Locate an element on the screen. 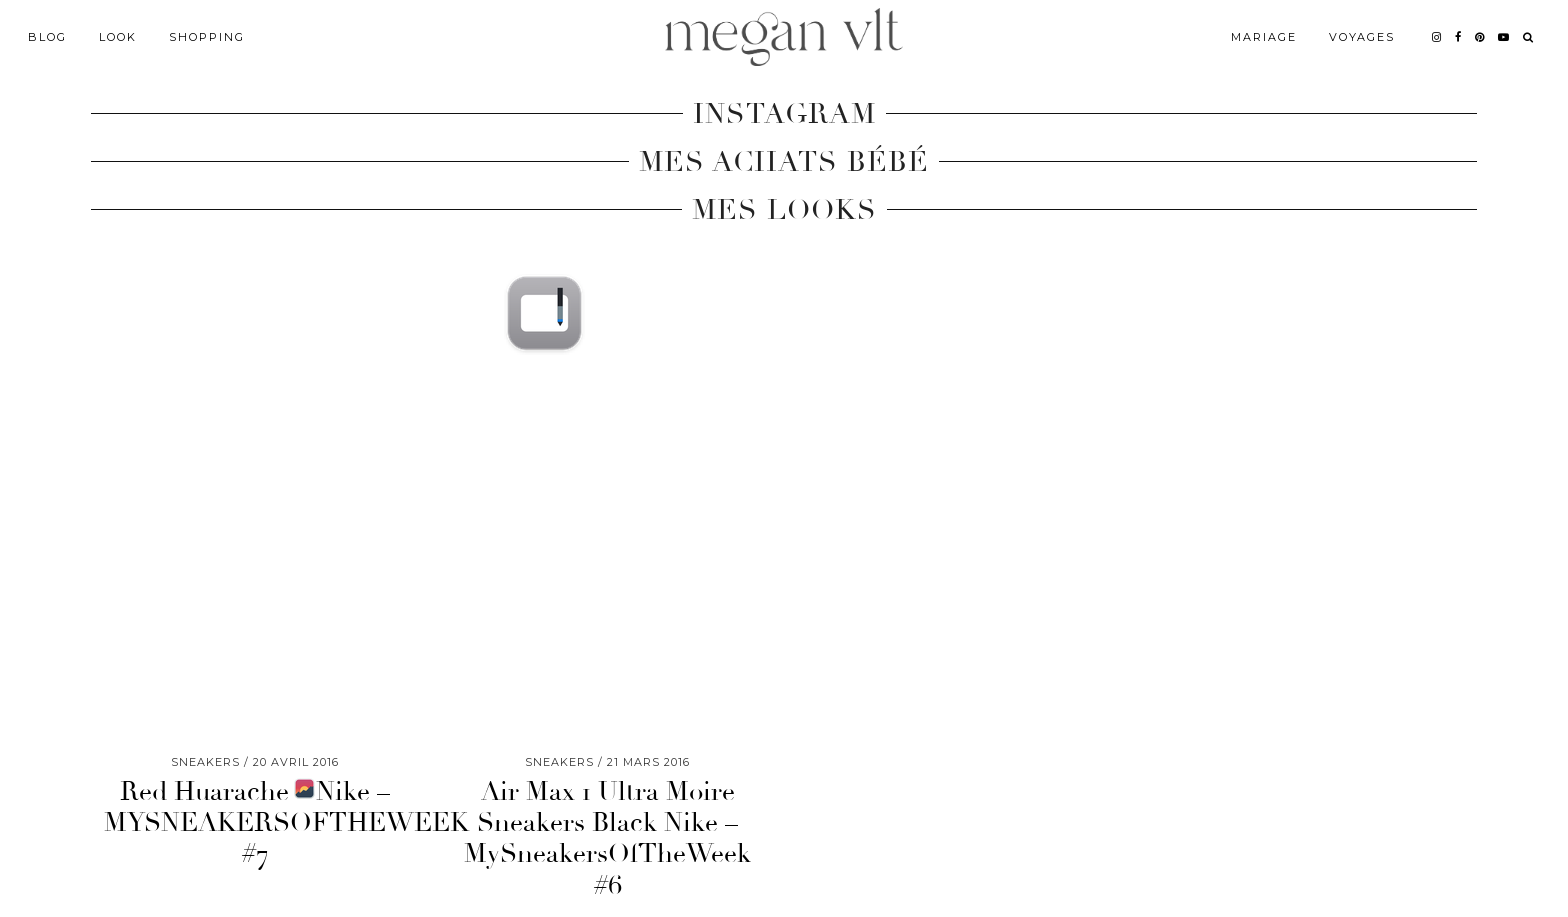 The image size is (1568, 917). open koko photo gallery app is located at coordinates (304, 788).